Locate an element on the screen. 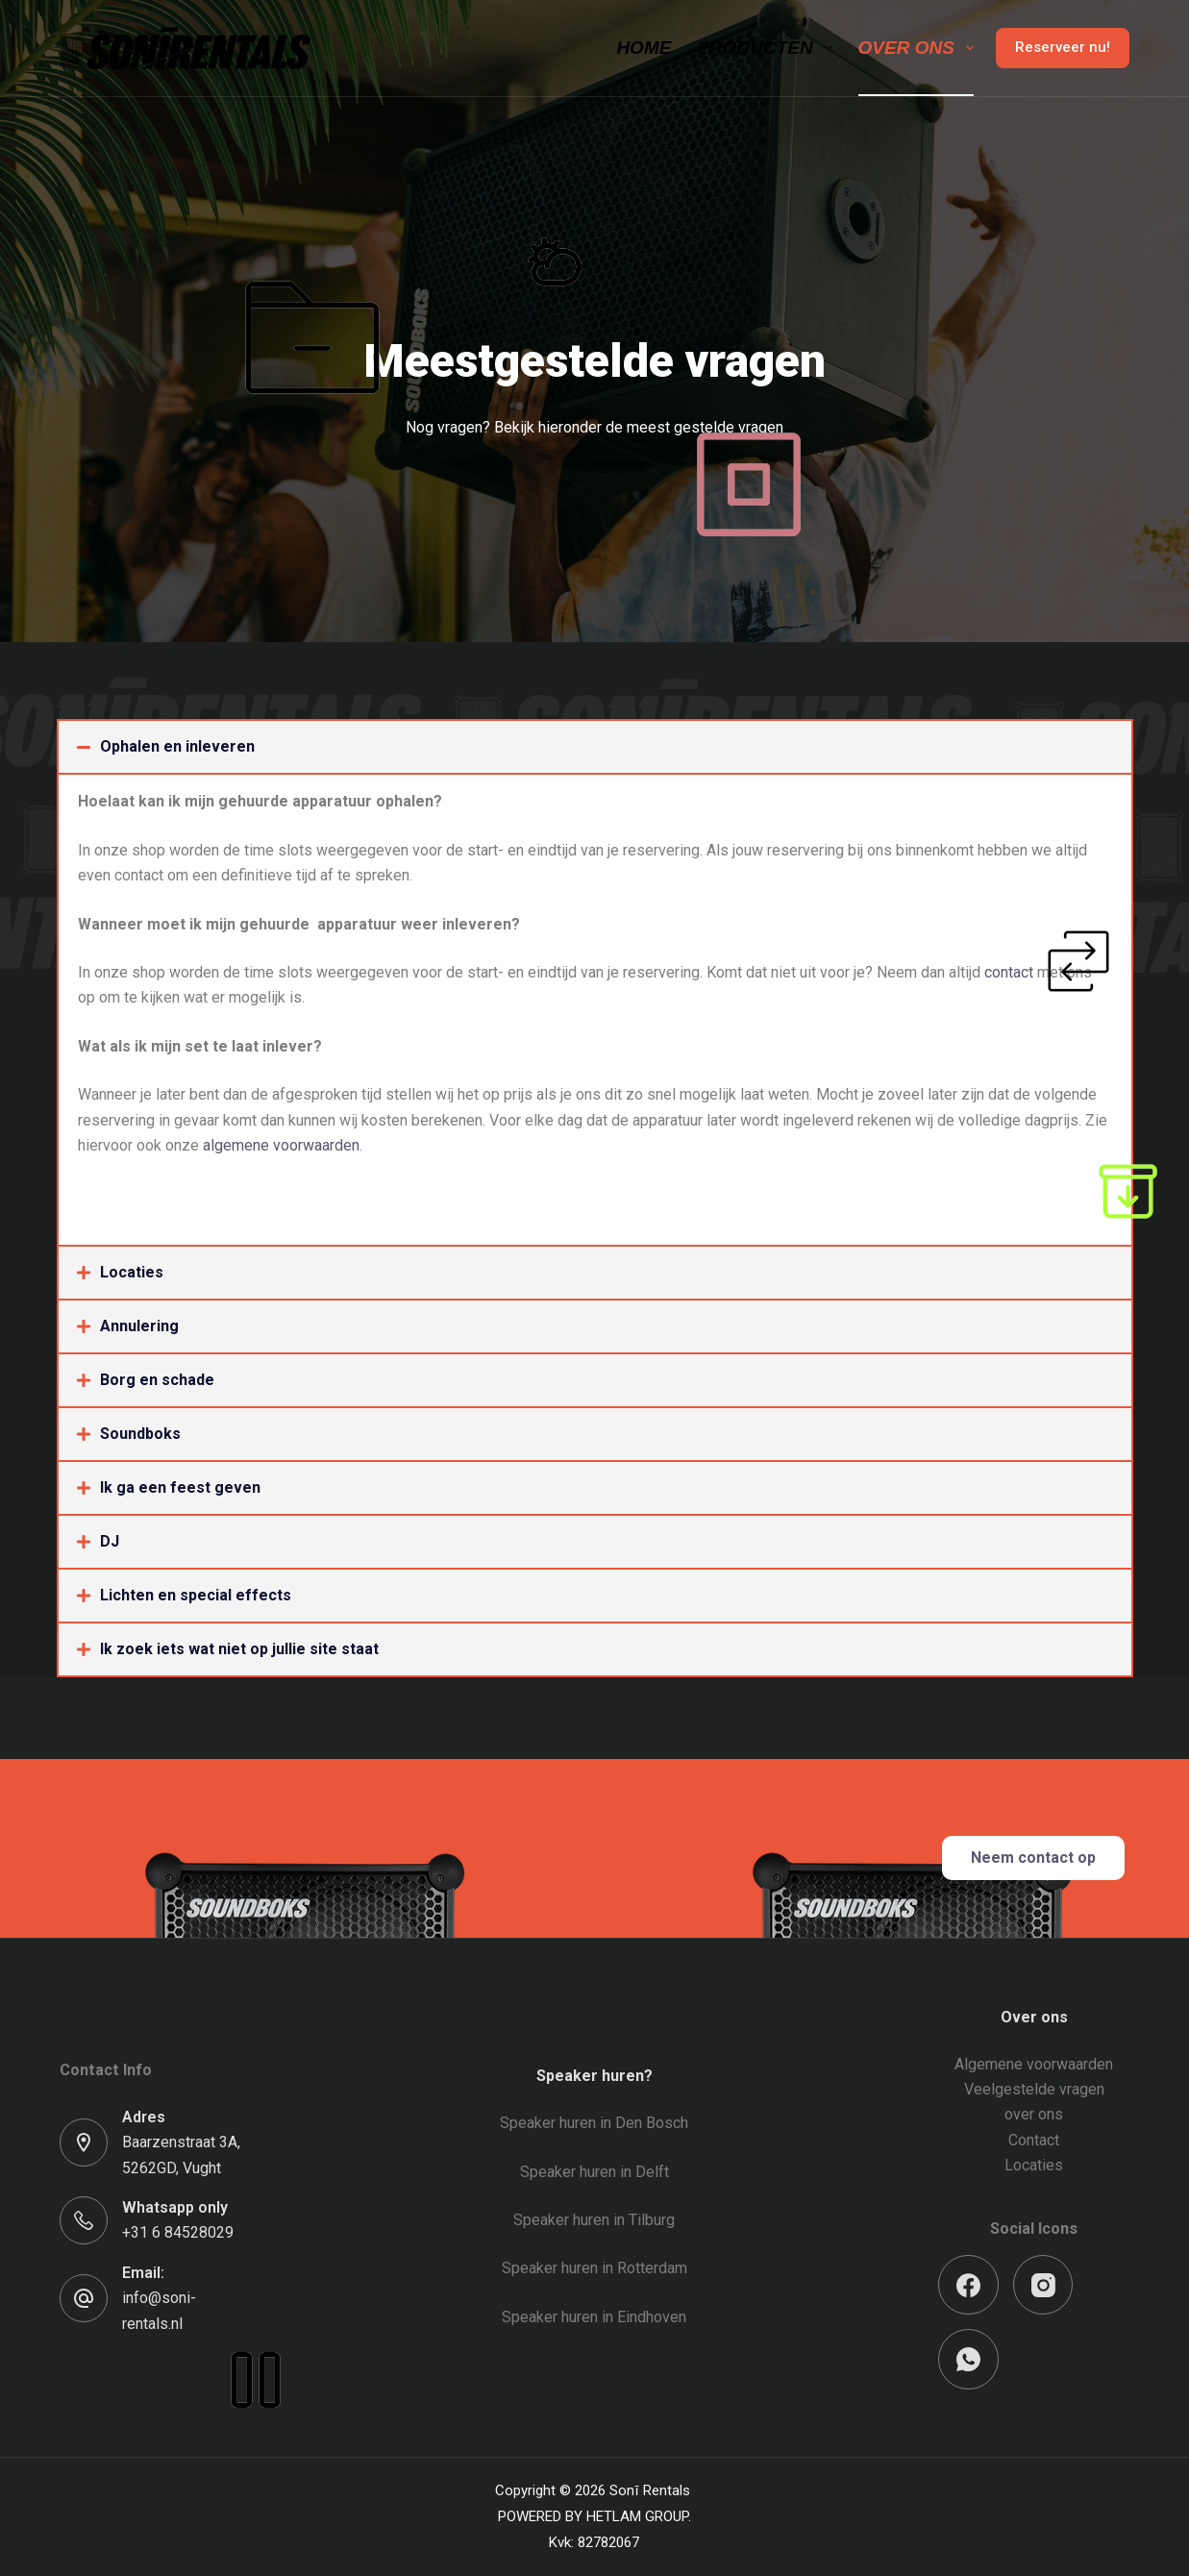 The height and width of the screenshot is (2576, 1189). remove a file from this folder is located at coordinates (312, 337).